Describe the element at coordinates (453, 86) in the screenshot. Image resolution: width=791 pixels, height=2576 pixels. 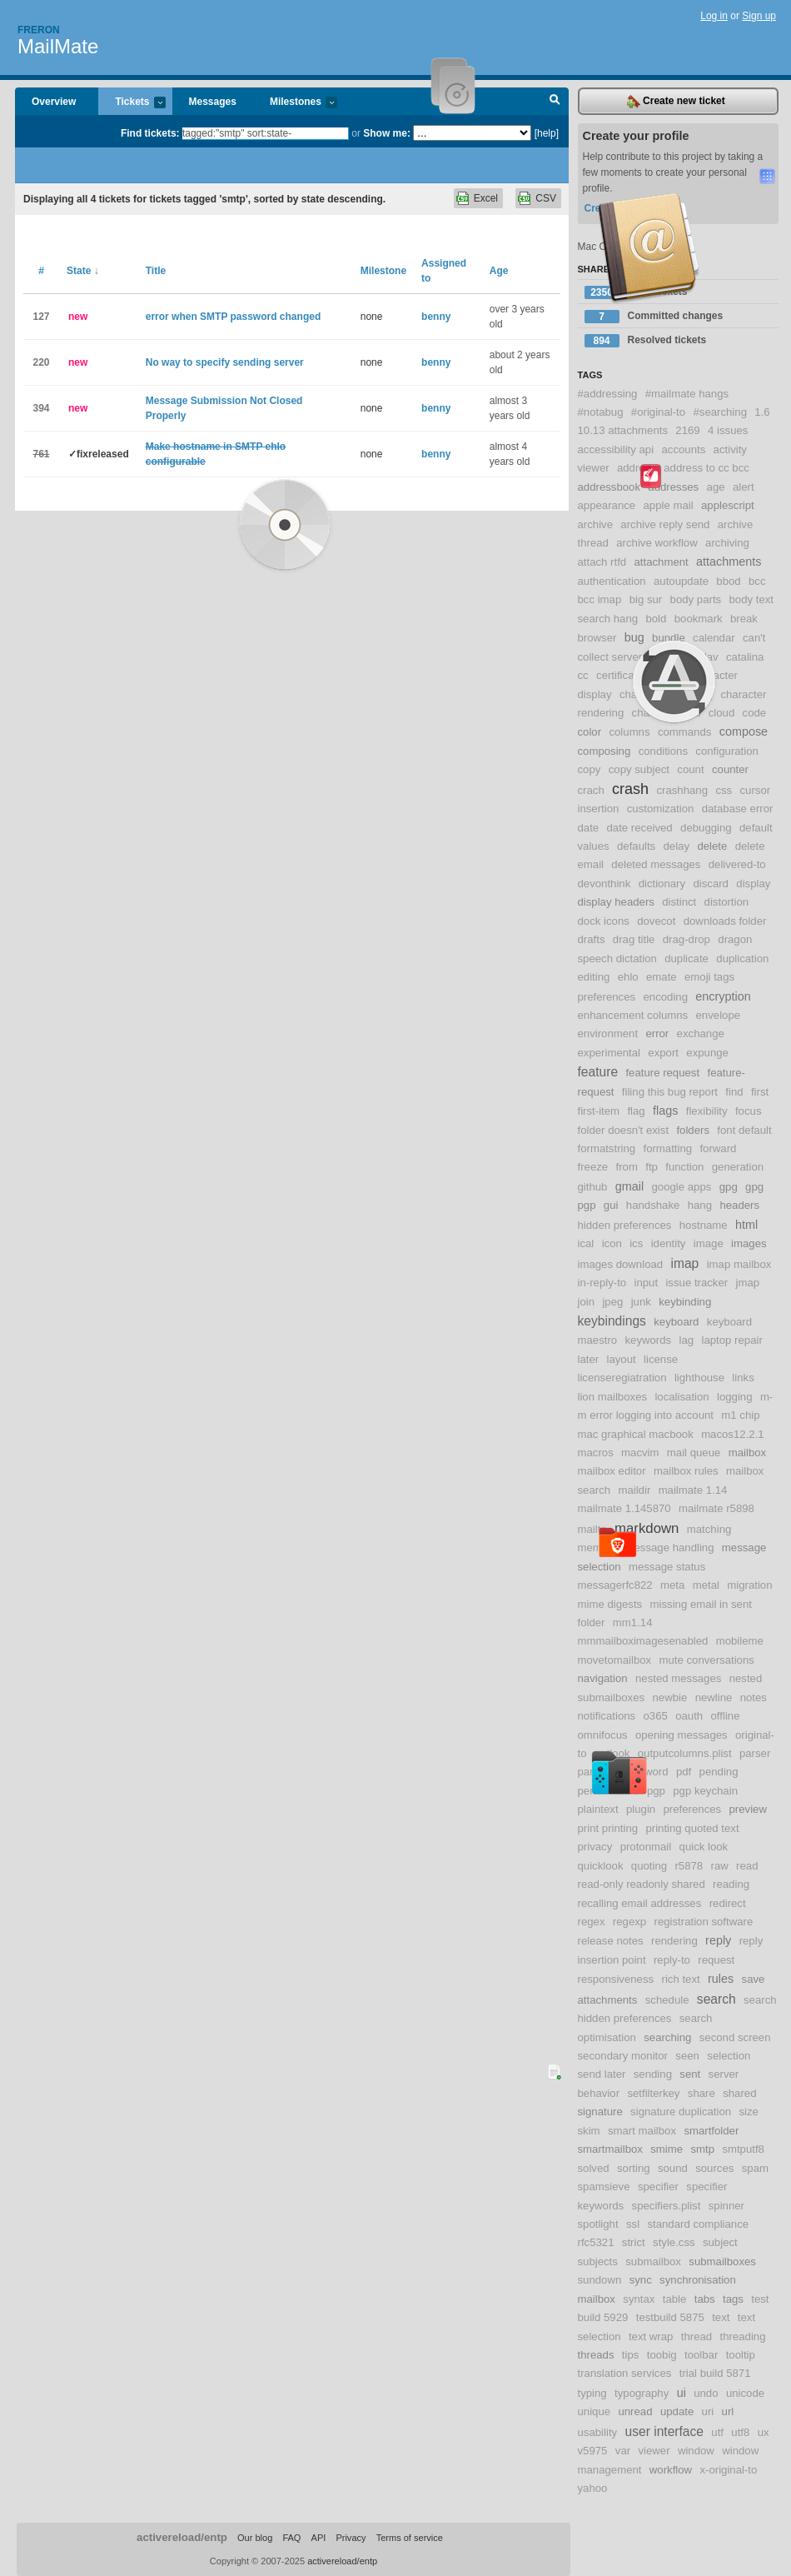
I see `access multiple disk drives or storage devices` at that location.